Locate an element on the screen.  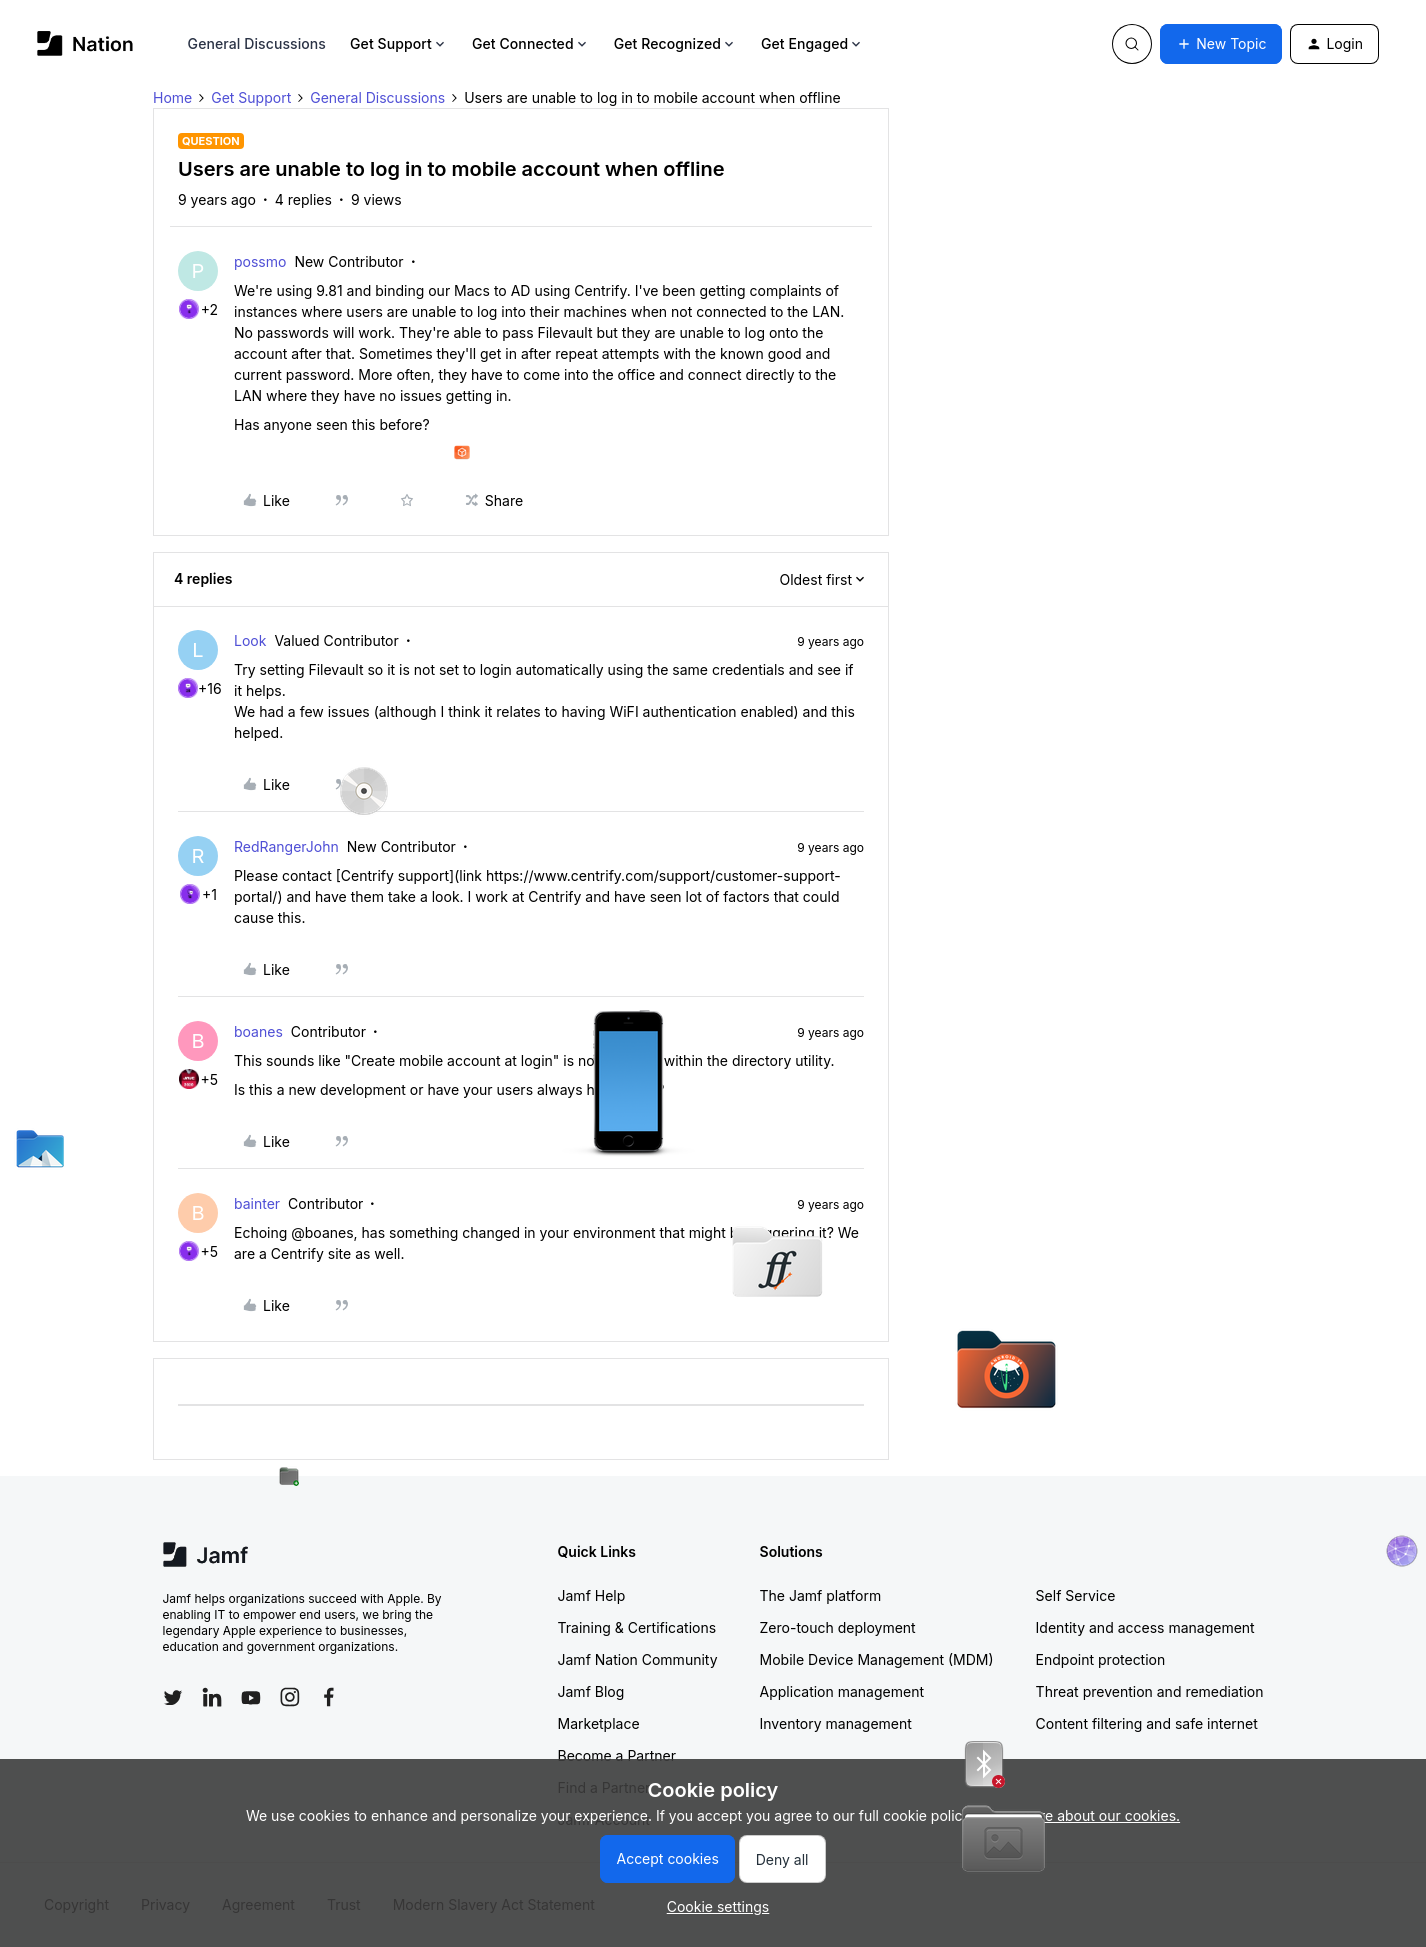
open your images folder is located at coordinates (1003, 1838).